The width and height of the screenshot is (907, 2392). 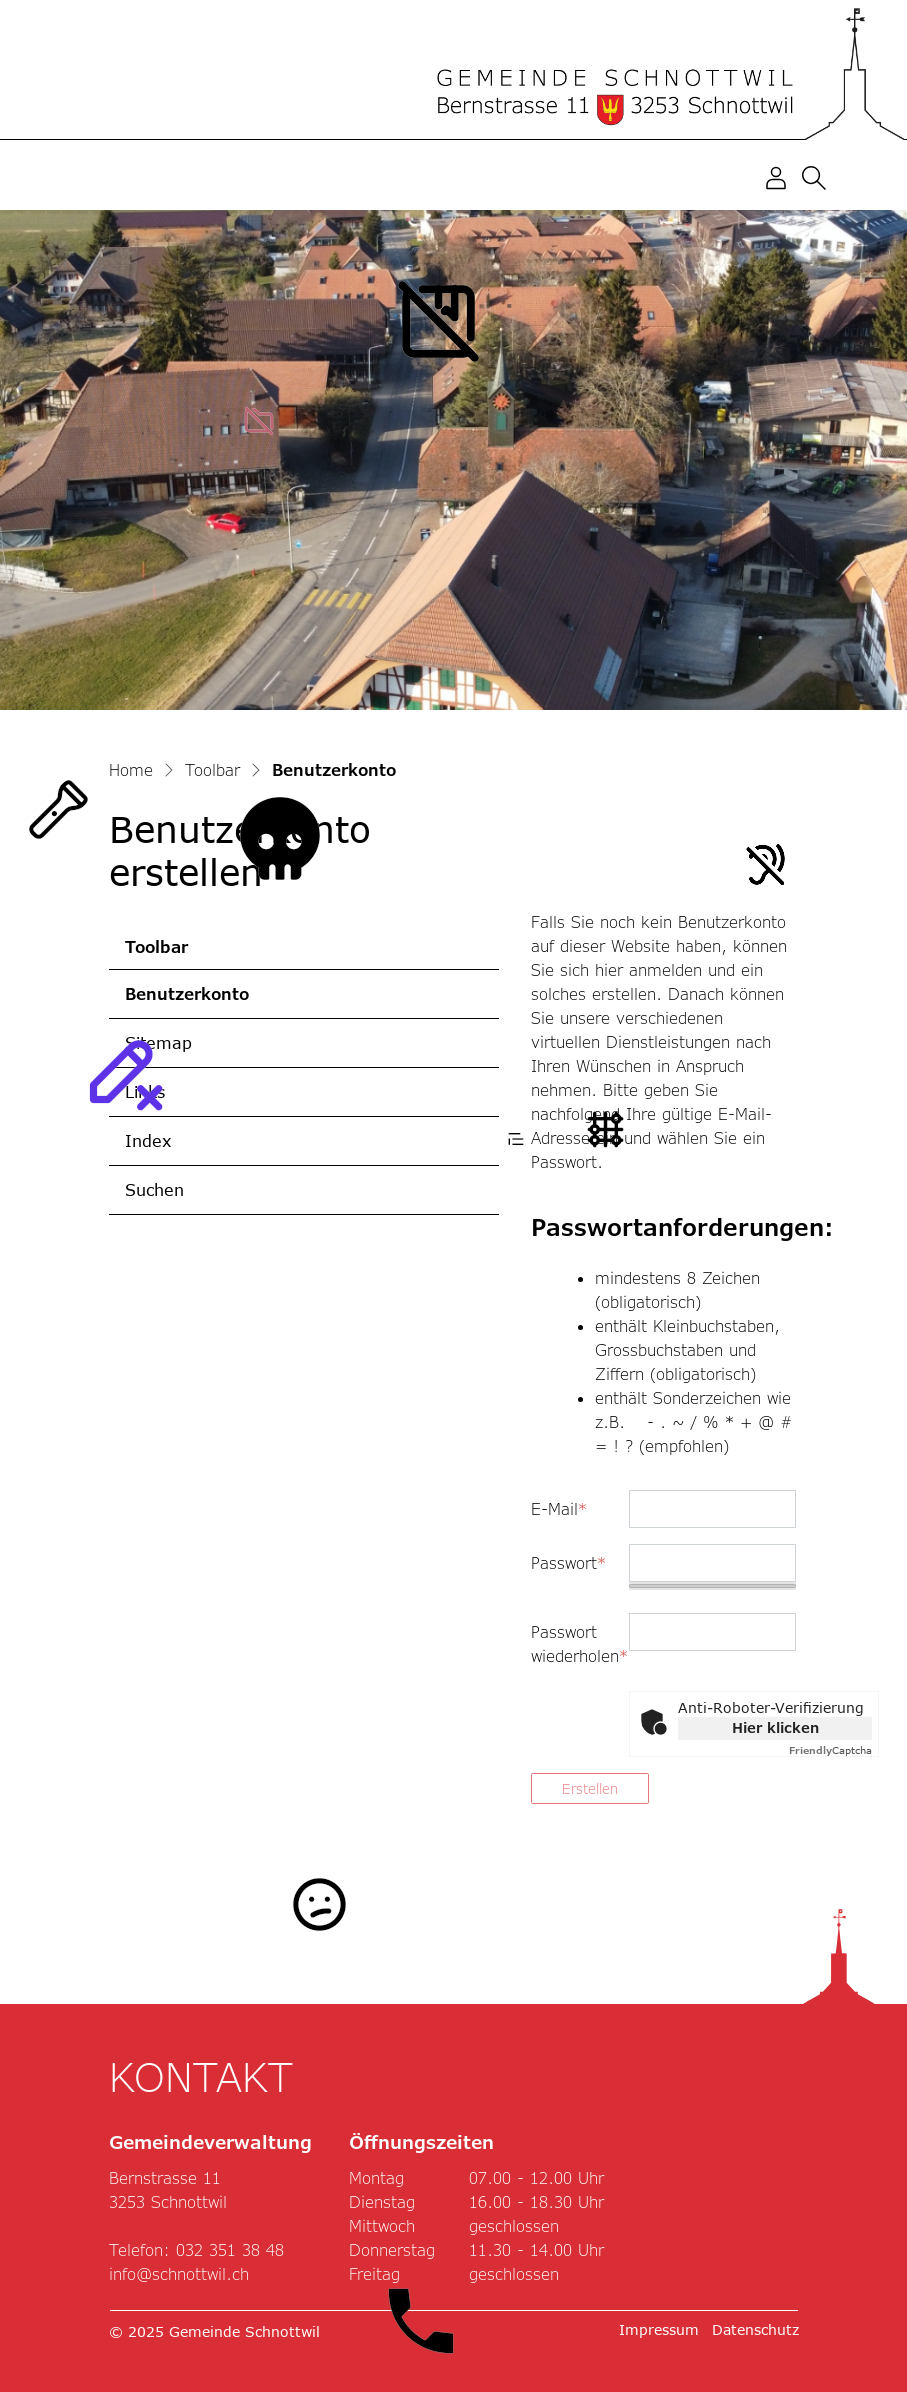 I want to click on indicates hearing assistance is disabled, so click(x=767, y=865).